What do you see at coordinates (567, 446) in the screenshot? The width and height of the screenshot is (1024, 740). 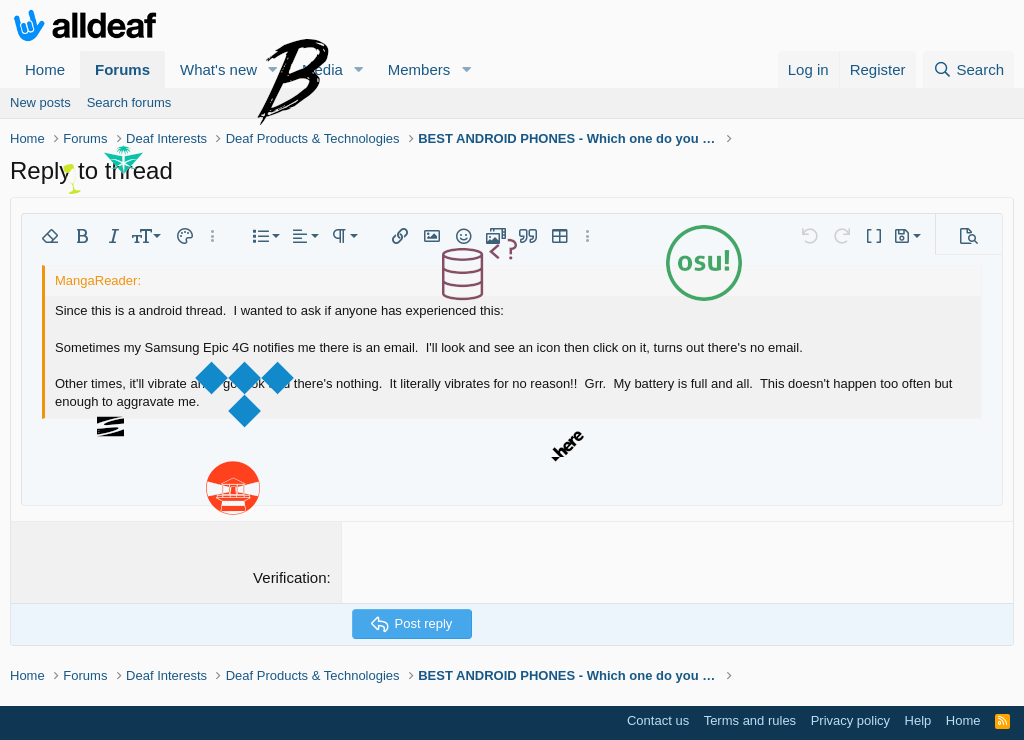 I see `open HERE maps application` at bounding box center [567, 446].